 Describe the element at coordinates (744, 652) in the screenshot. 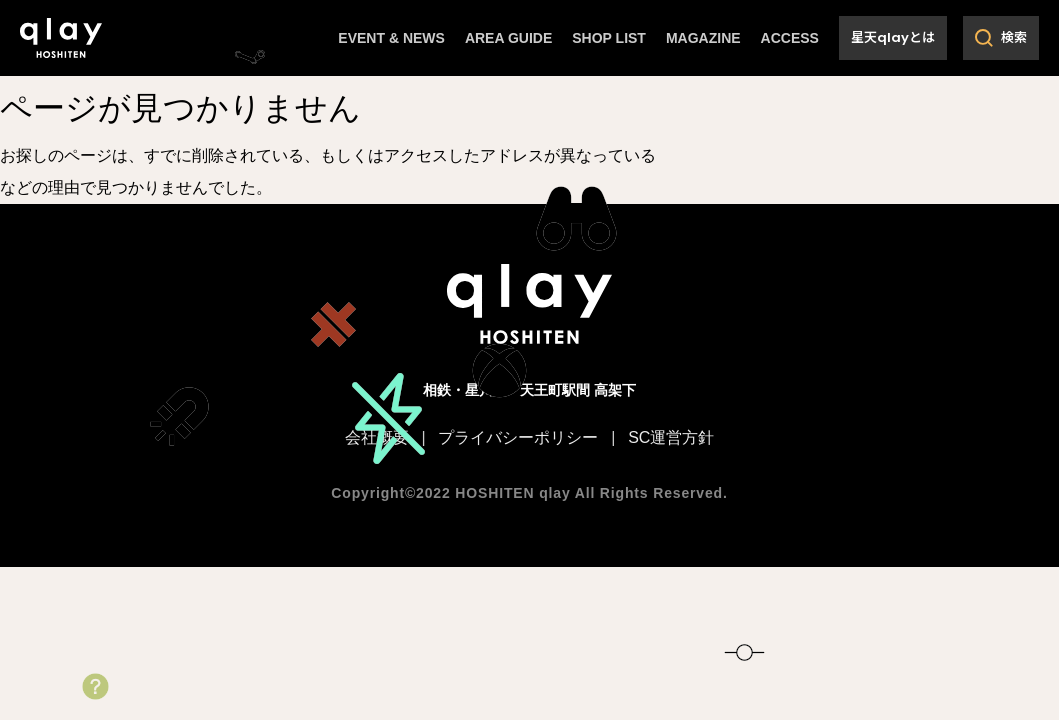

I see `view commit history in version control` at that location.